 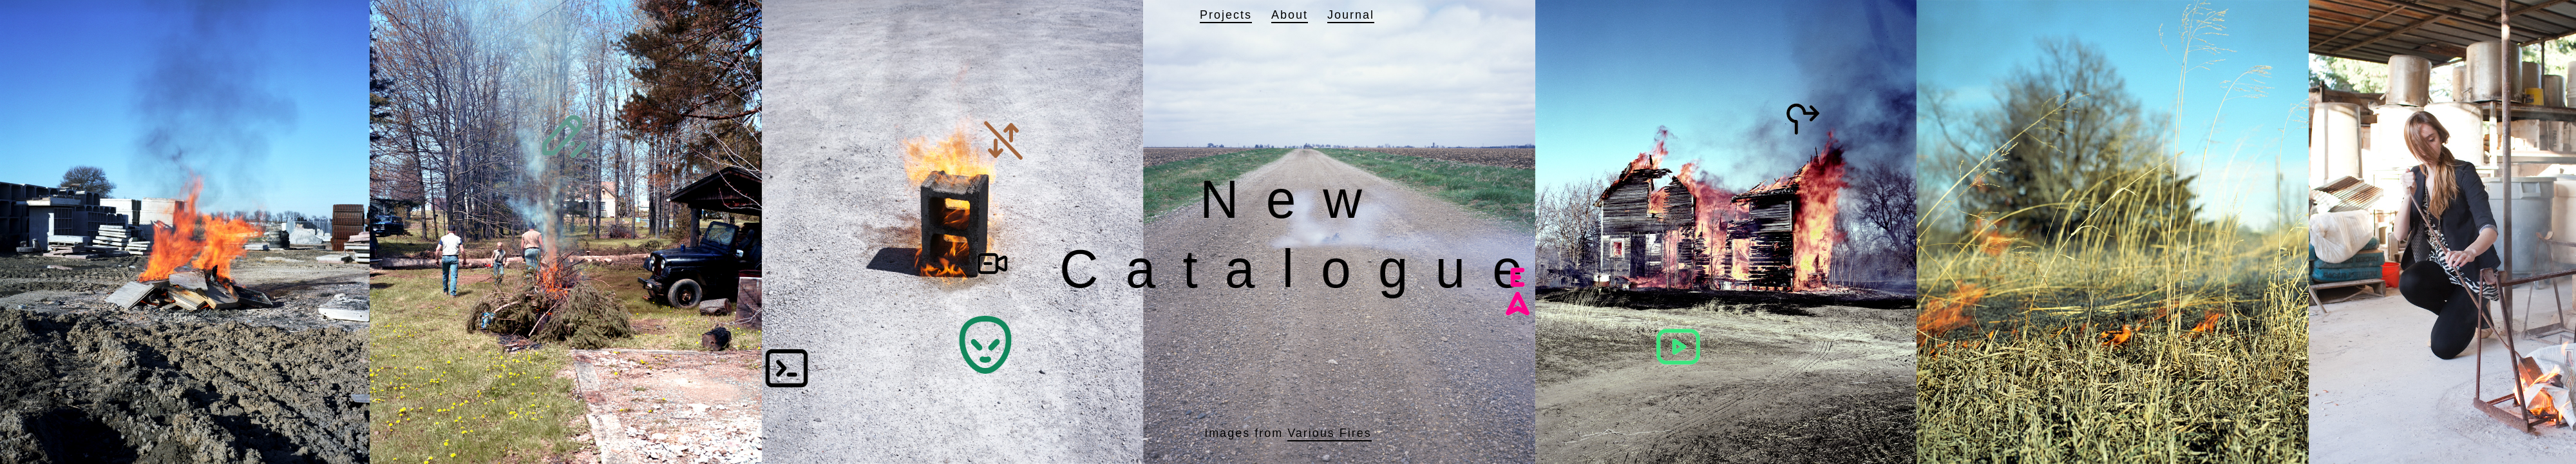 I want to click on mobile data is disabled, so click(x=1003, y=140).